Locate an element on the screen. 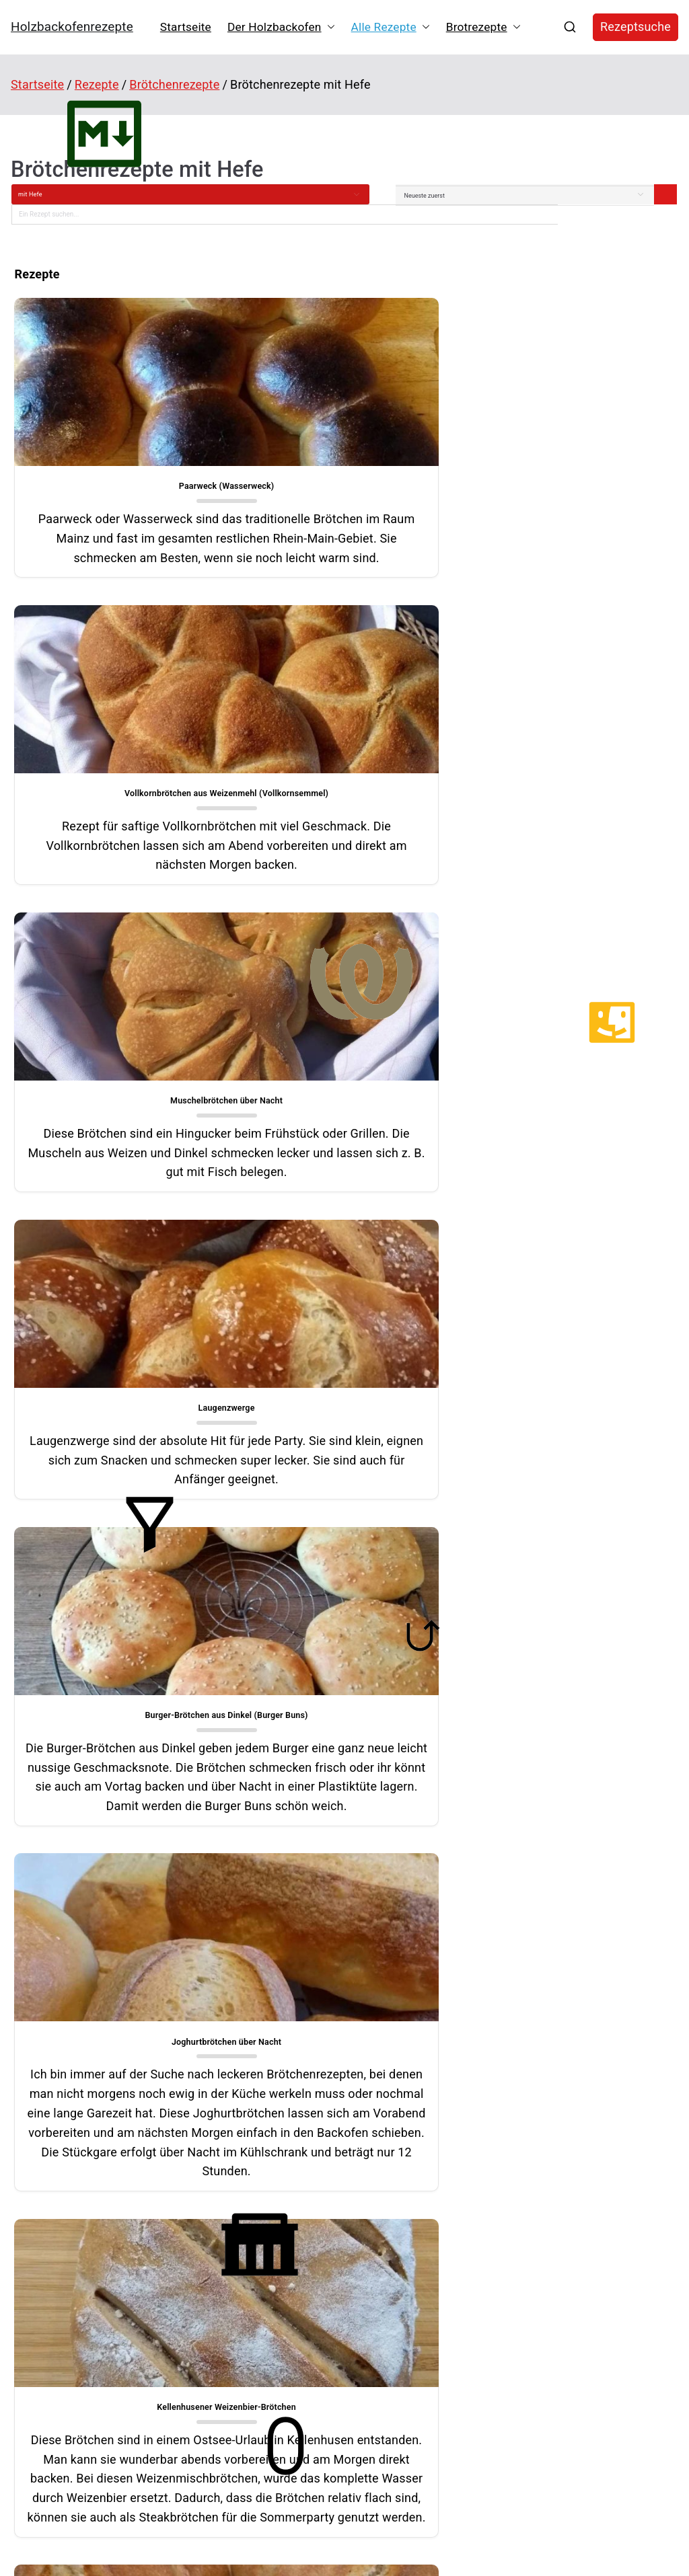  access government services is located at coordinates (260, 2245).